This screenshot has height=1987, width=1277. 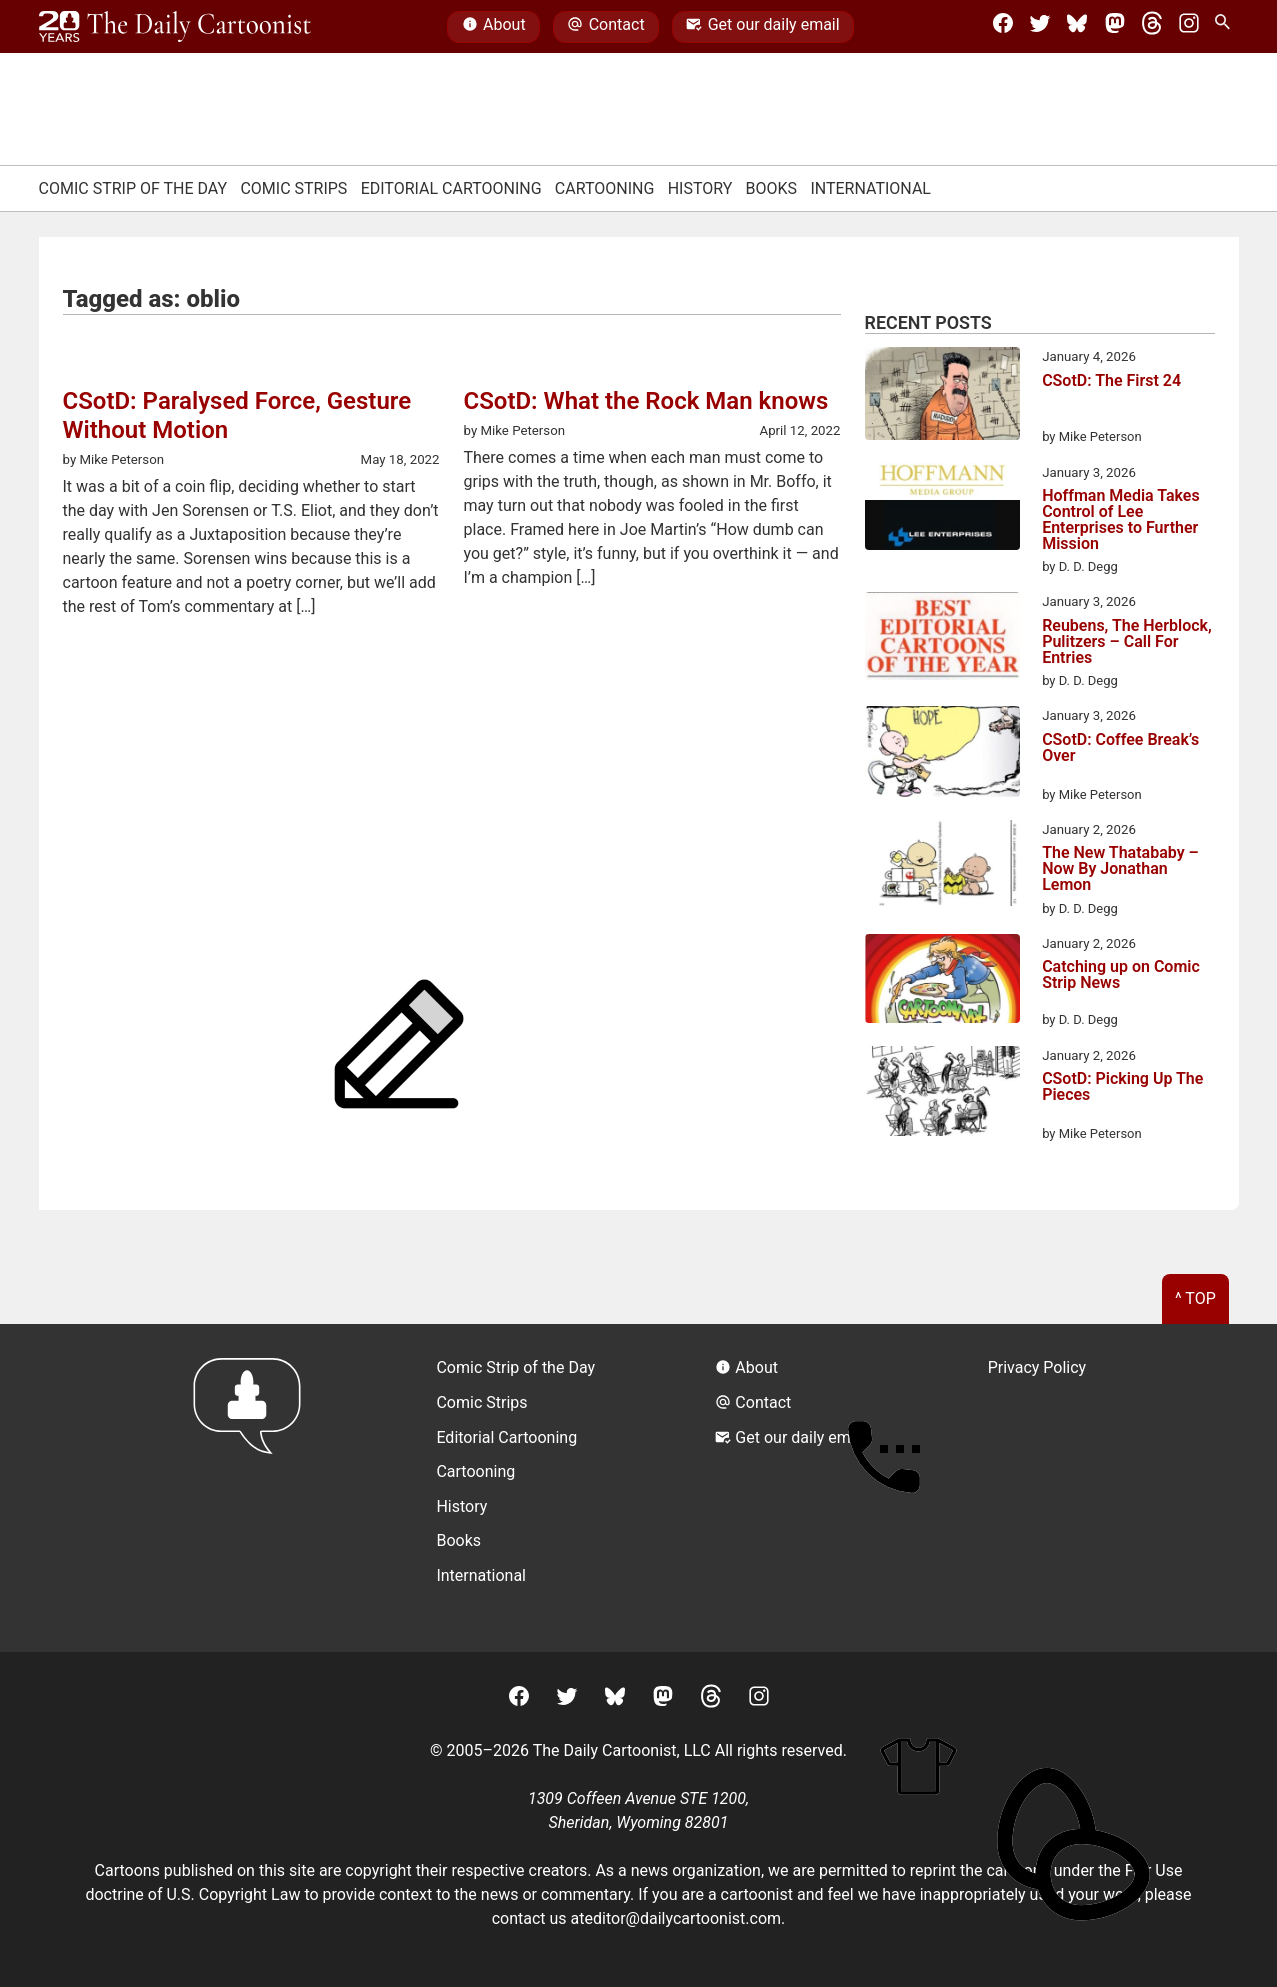 I want to click on edit text or content, so click(x=396, y=1046).